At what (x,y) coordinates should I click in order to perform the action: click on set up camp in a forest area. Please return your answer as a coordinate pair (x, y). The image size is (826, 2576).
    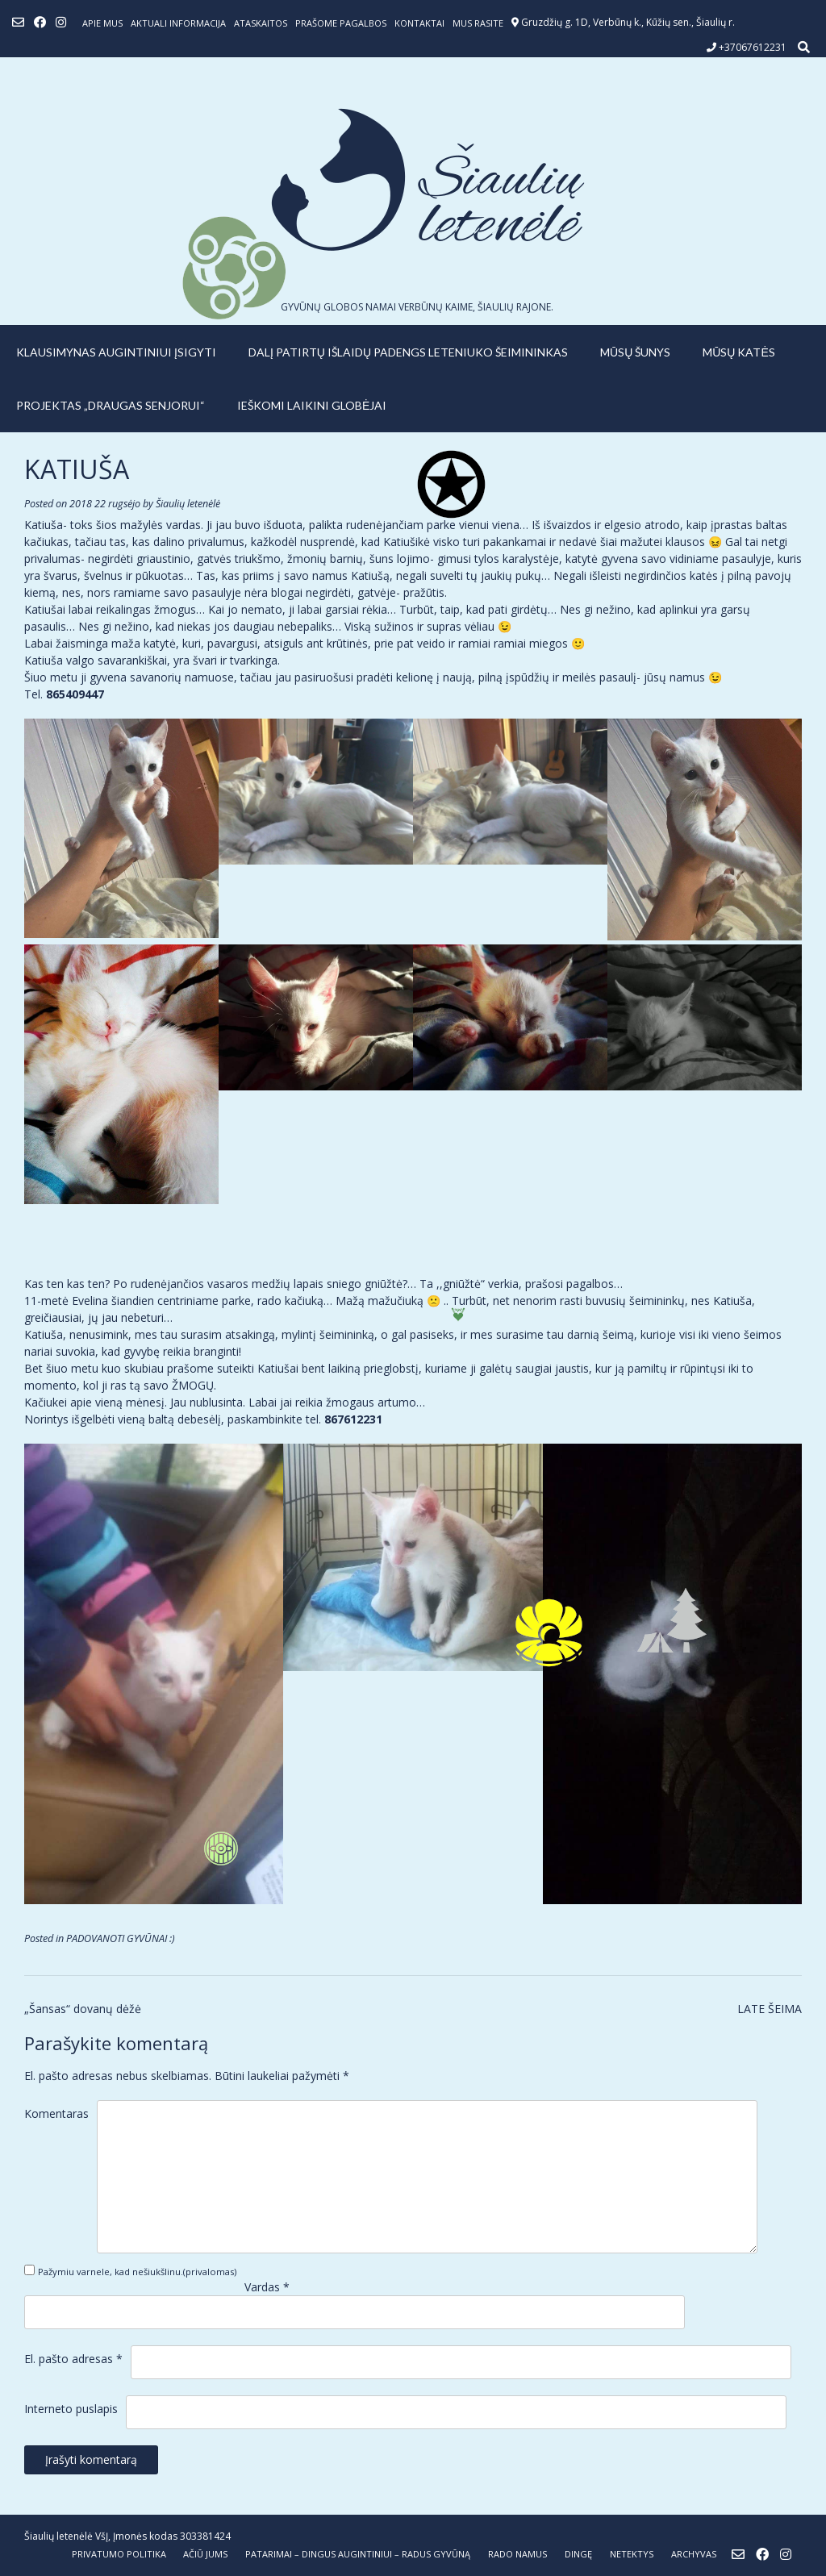
    Looking at the image, I should click on (672, 1620).